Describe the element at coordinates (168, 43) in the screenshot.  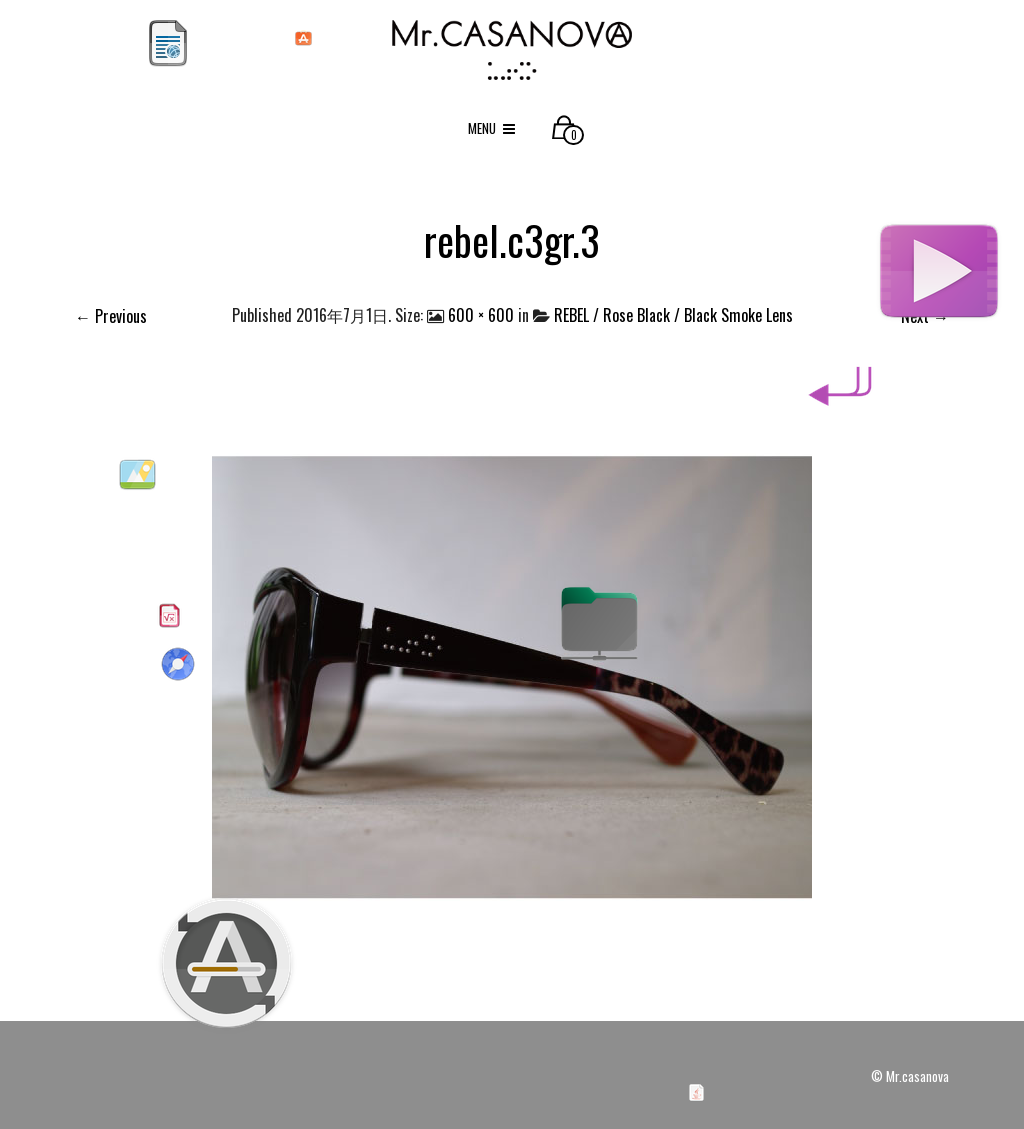
I see `a libreoffice web document file type` at that location.